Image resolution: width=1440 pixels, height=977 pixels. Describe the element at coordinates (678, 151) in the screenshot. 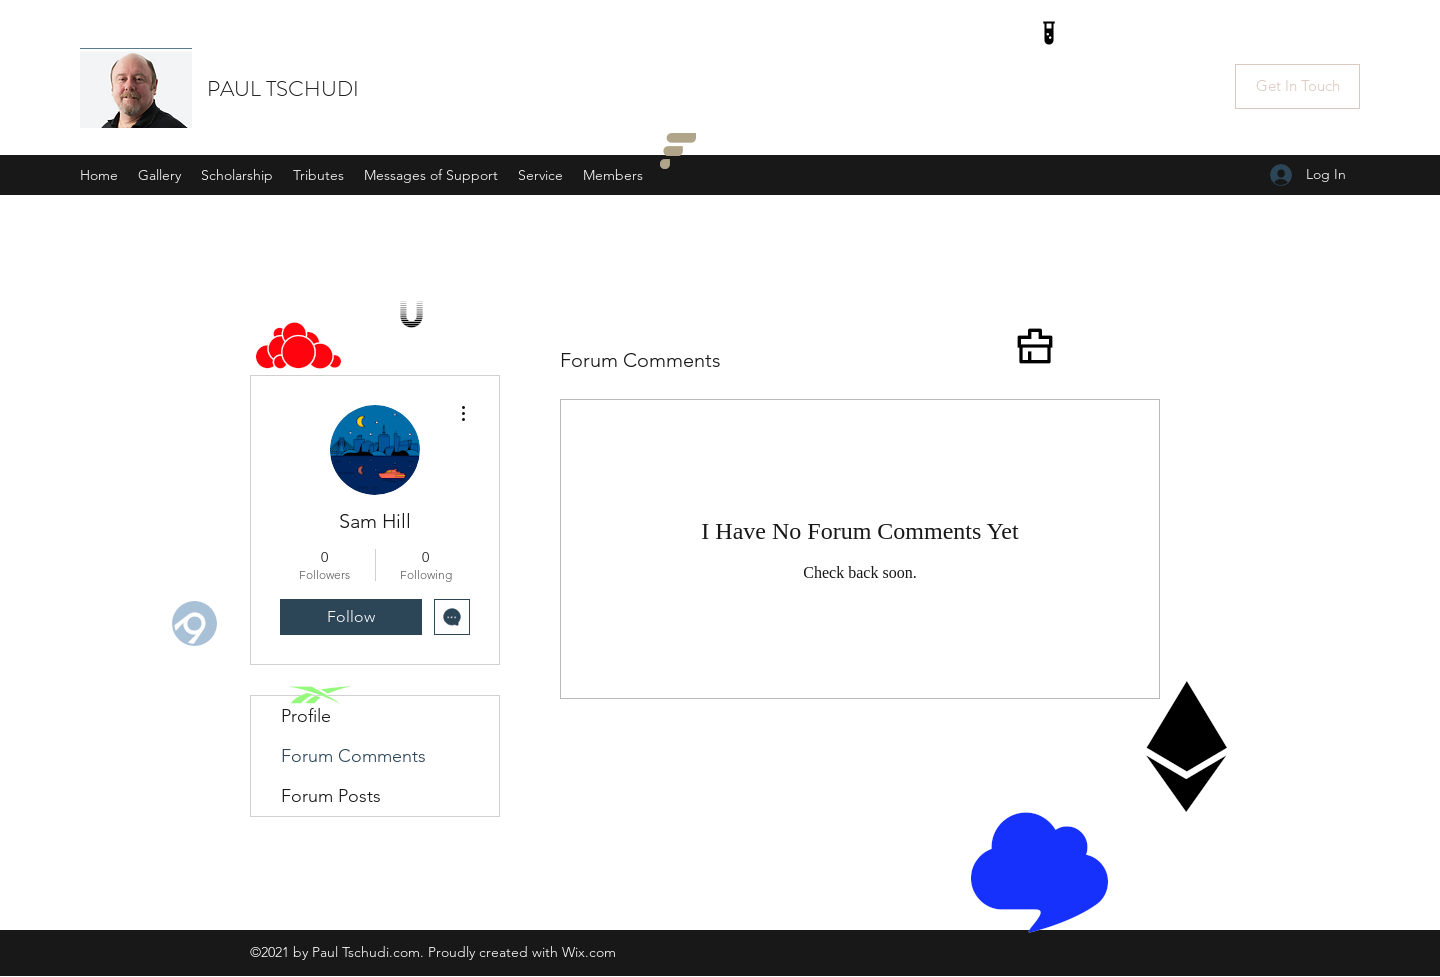

I see `flat.io logo` at that location.